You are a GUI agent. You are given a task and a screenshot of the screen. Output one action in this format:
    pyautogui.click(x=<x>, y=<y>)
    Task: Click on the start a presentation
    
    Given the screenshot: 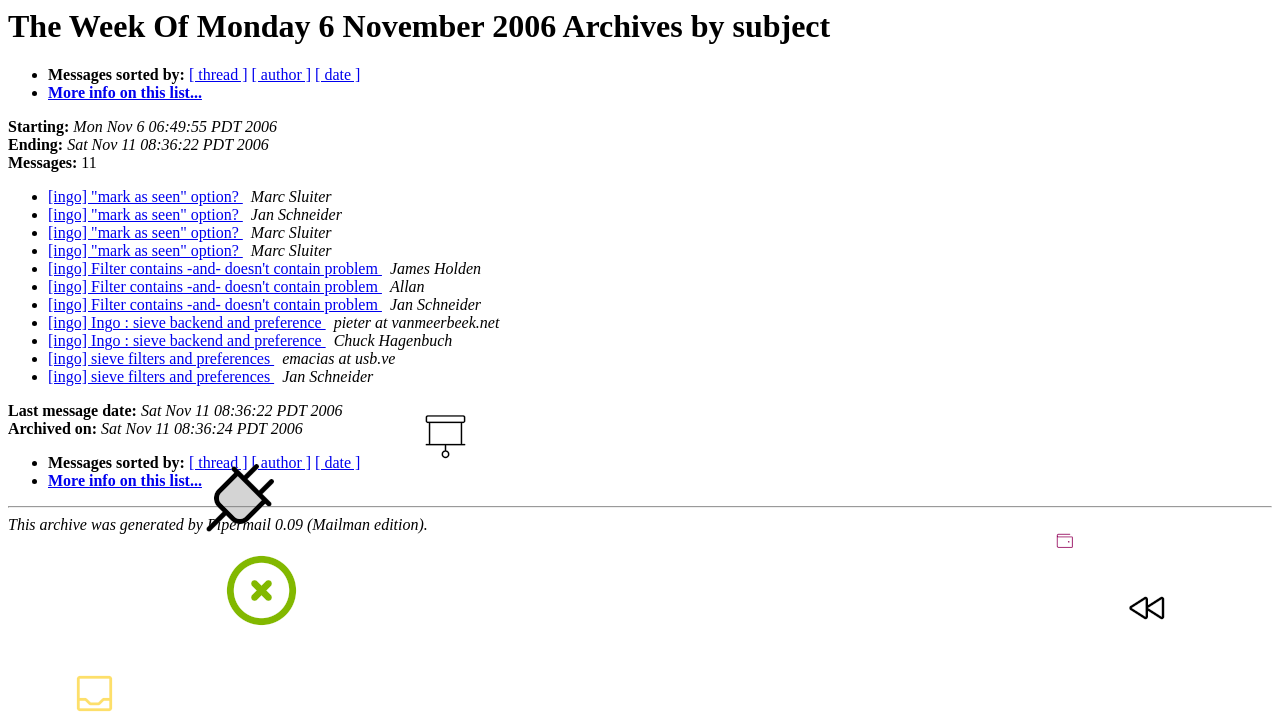 What is the action you would take?
    pyautogui.click(x=445, y=433)
    